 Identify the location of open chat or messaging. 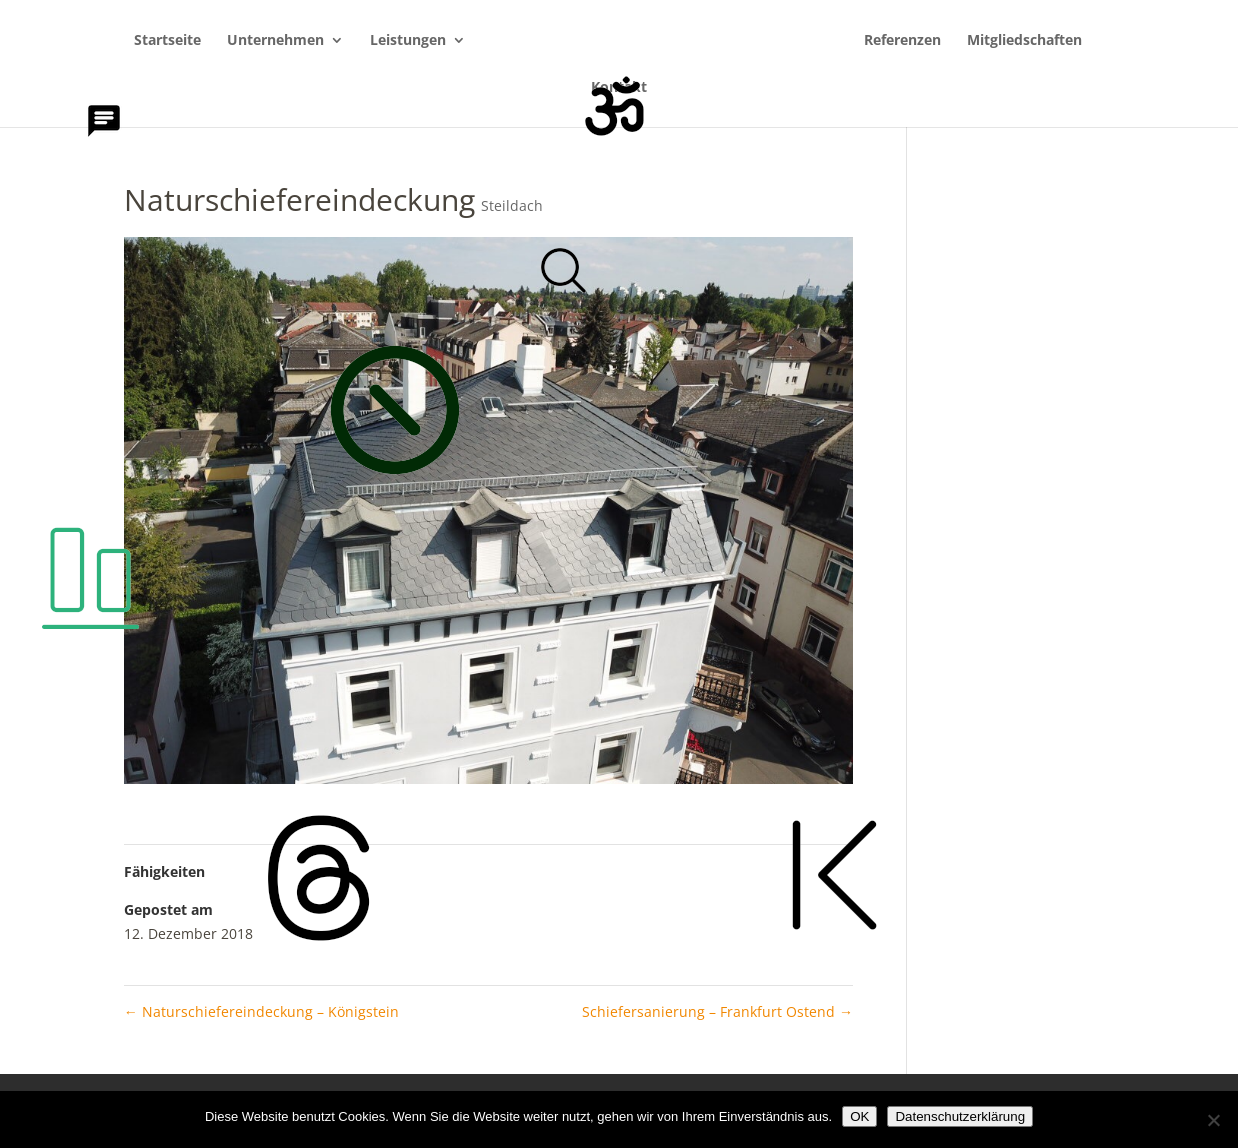
(104, 121).